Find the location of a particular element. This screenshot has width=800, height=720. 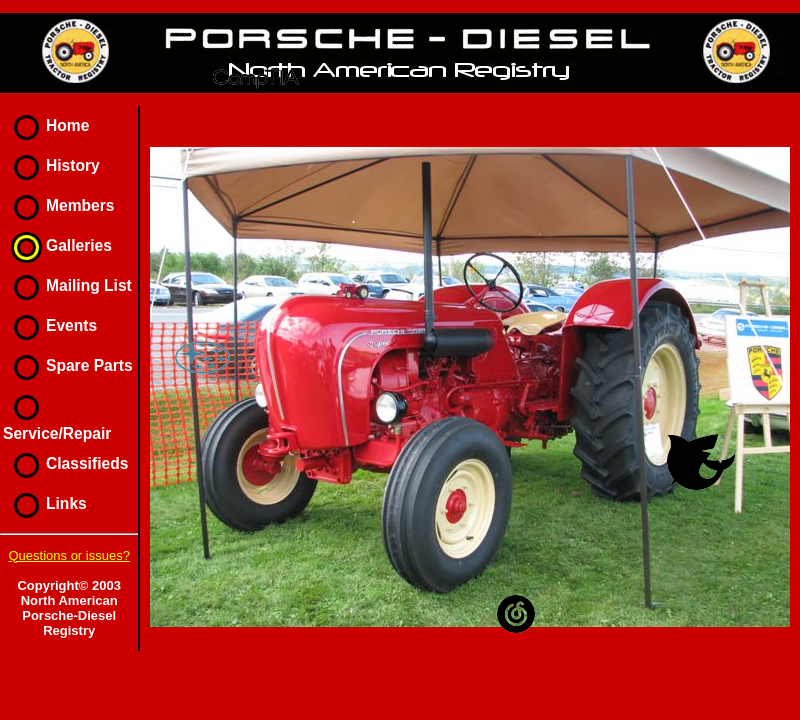

Subaru brand logo is located at coordinates (202, 357).